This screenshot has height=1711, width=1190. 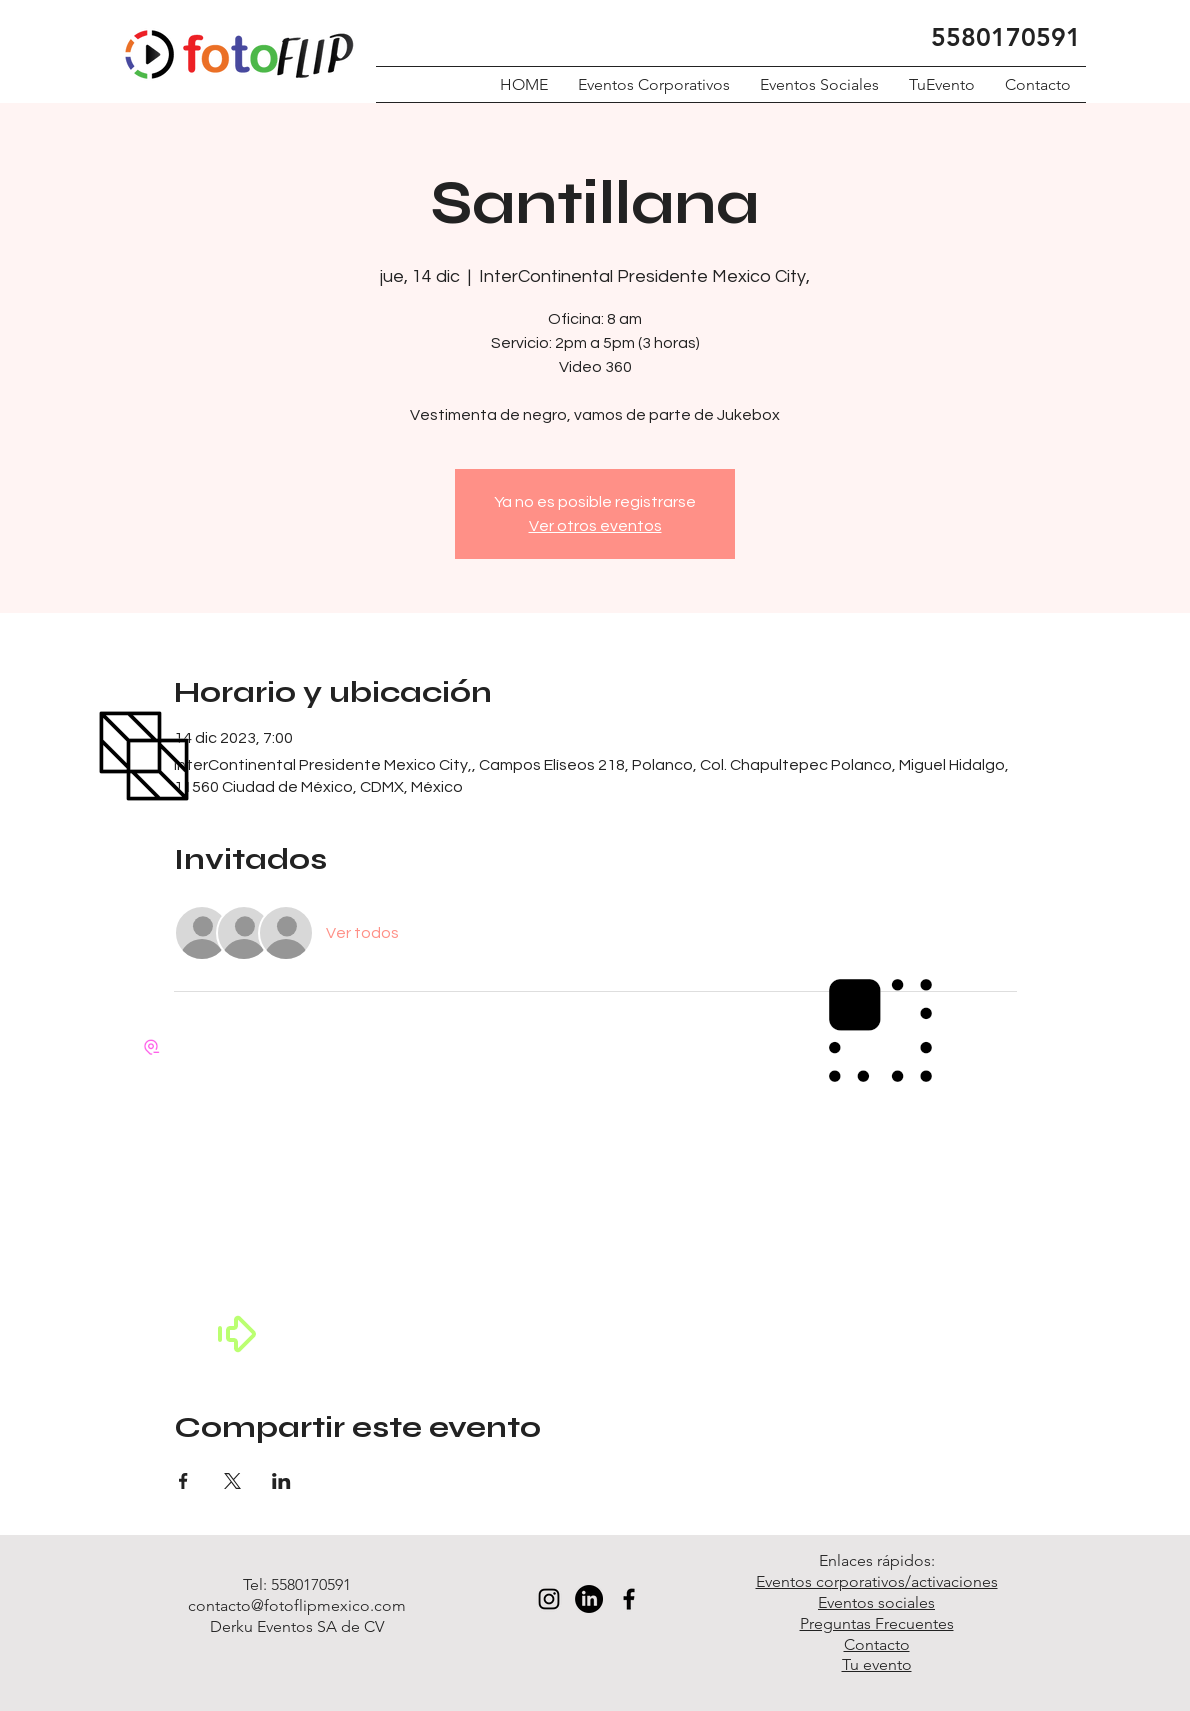 I want to click on align content to top-left corner, so click(x=880, y=1030).